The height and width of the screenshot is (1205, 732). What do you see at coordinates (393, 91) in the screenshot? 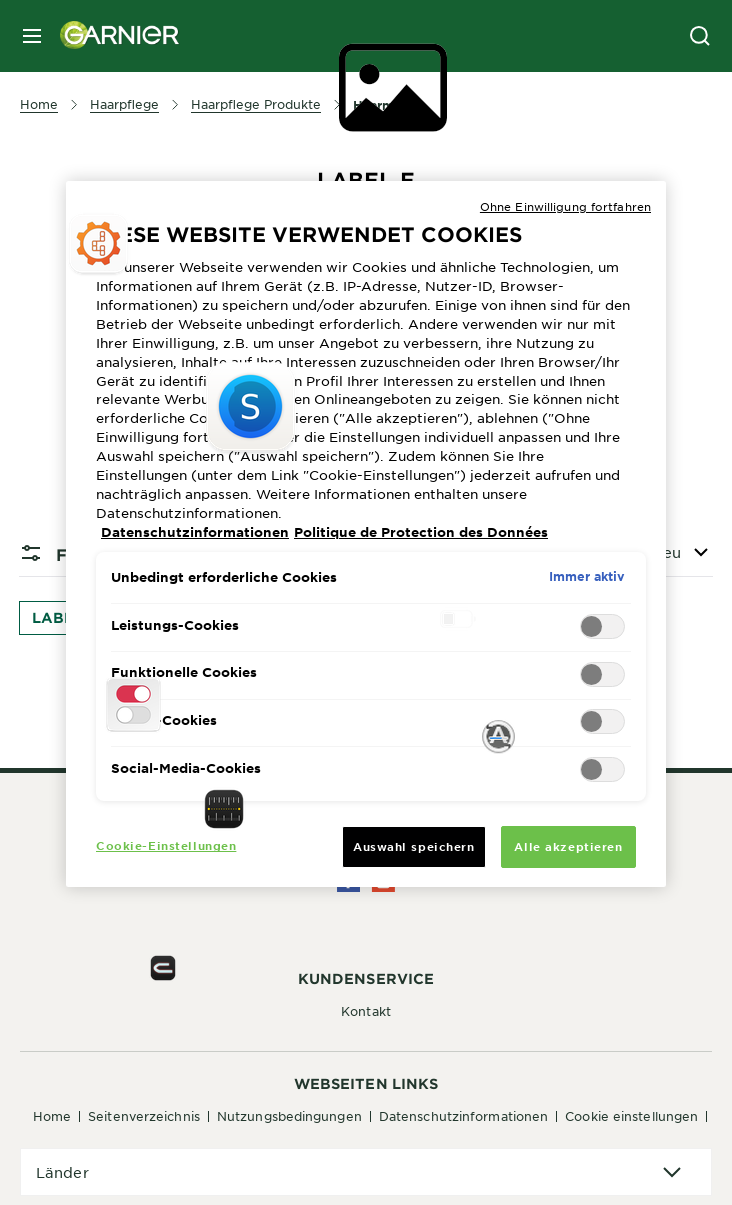
I see `preview image or photo settings` at bounding box center [393, 91].